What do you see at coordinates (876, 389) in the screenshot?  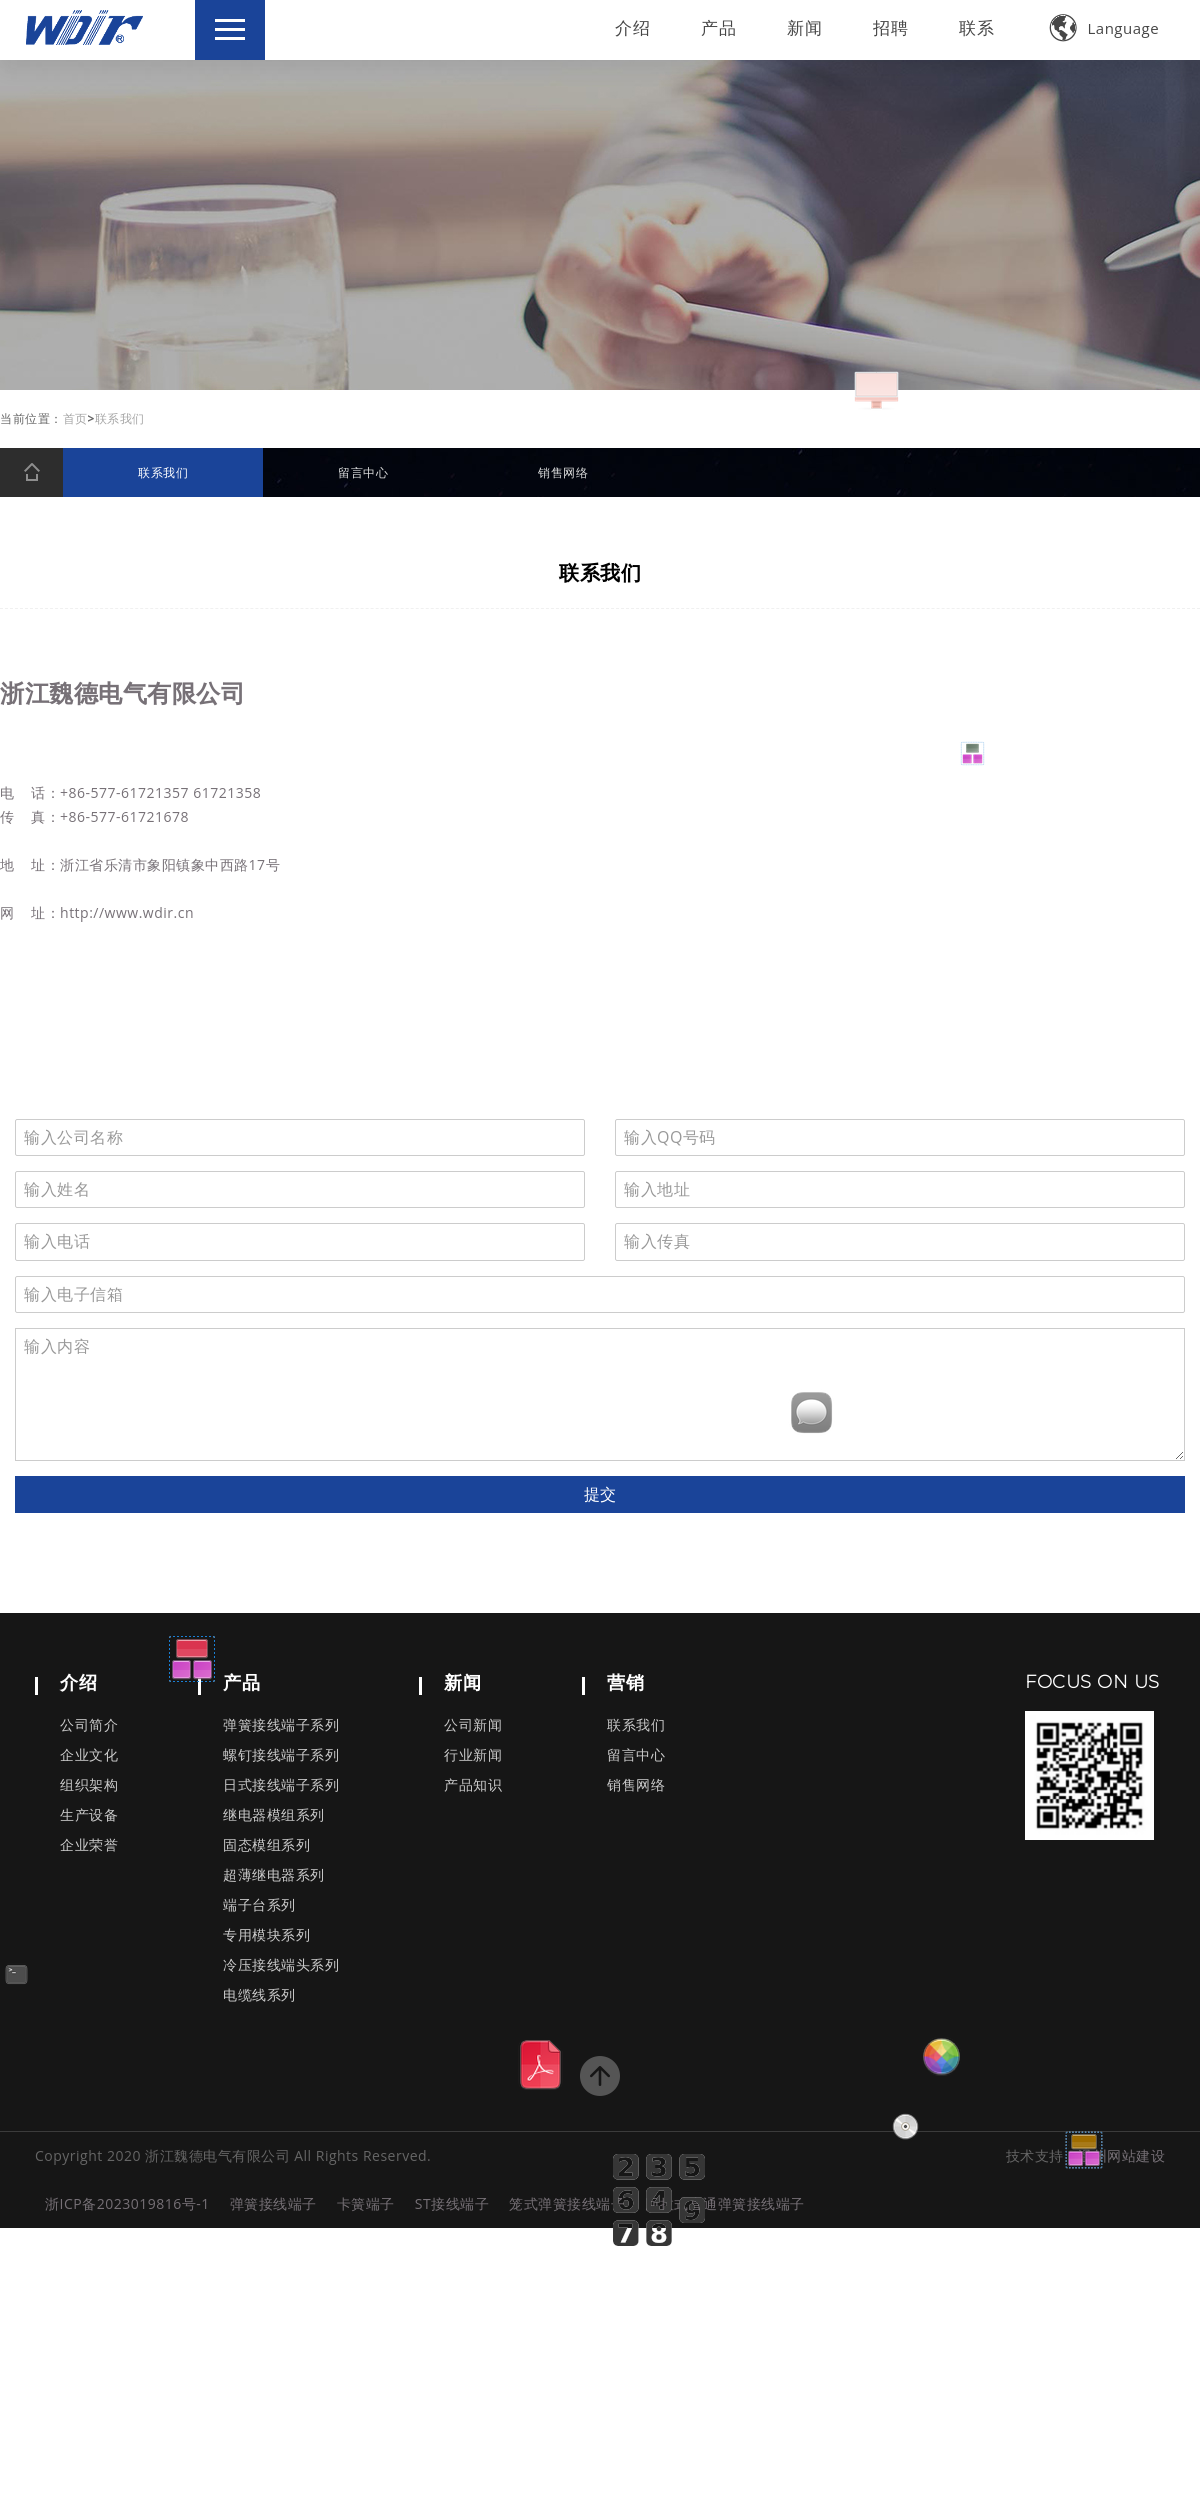 I see `represents a connected iMac device in system preferences` at bounding box center [876, 389].